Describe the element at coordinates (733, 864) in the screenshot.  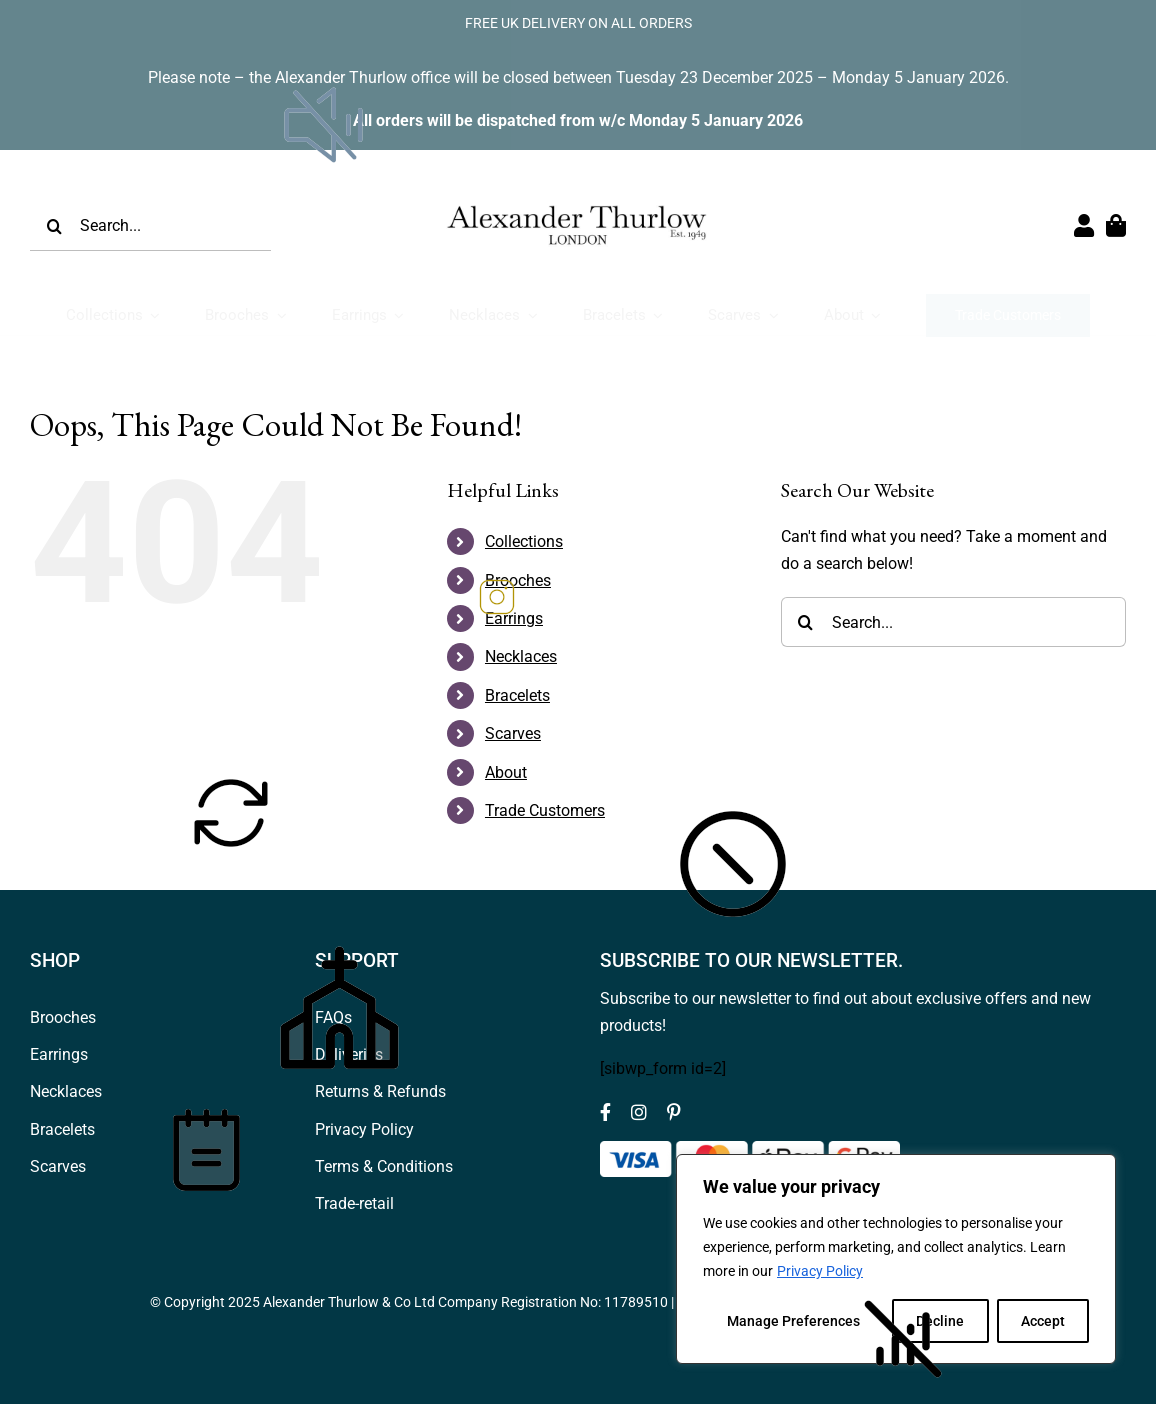
I see `indicates a prohibited or restricted action` at that location.